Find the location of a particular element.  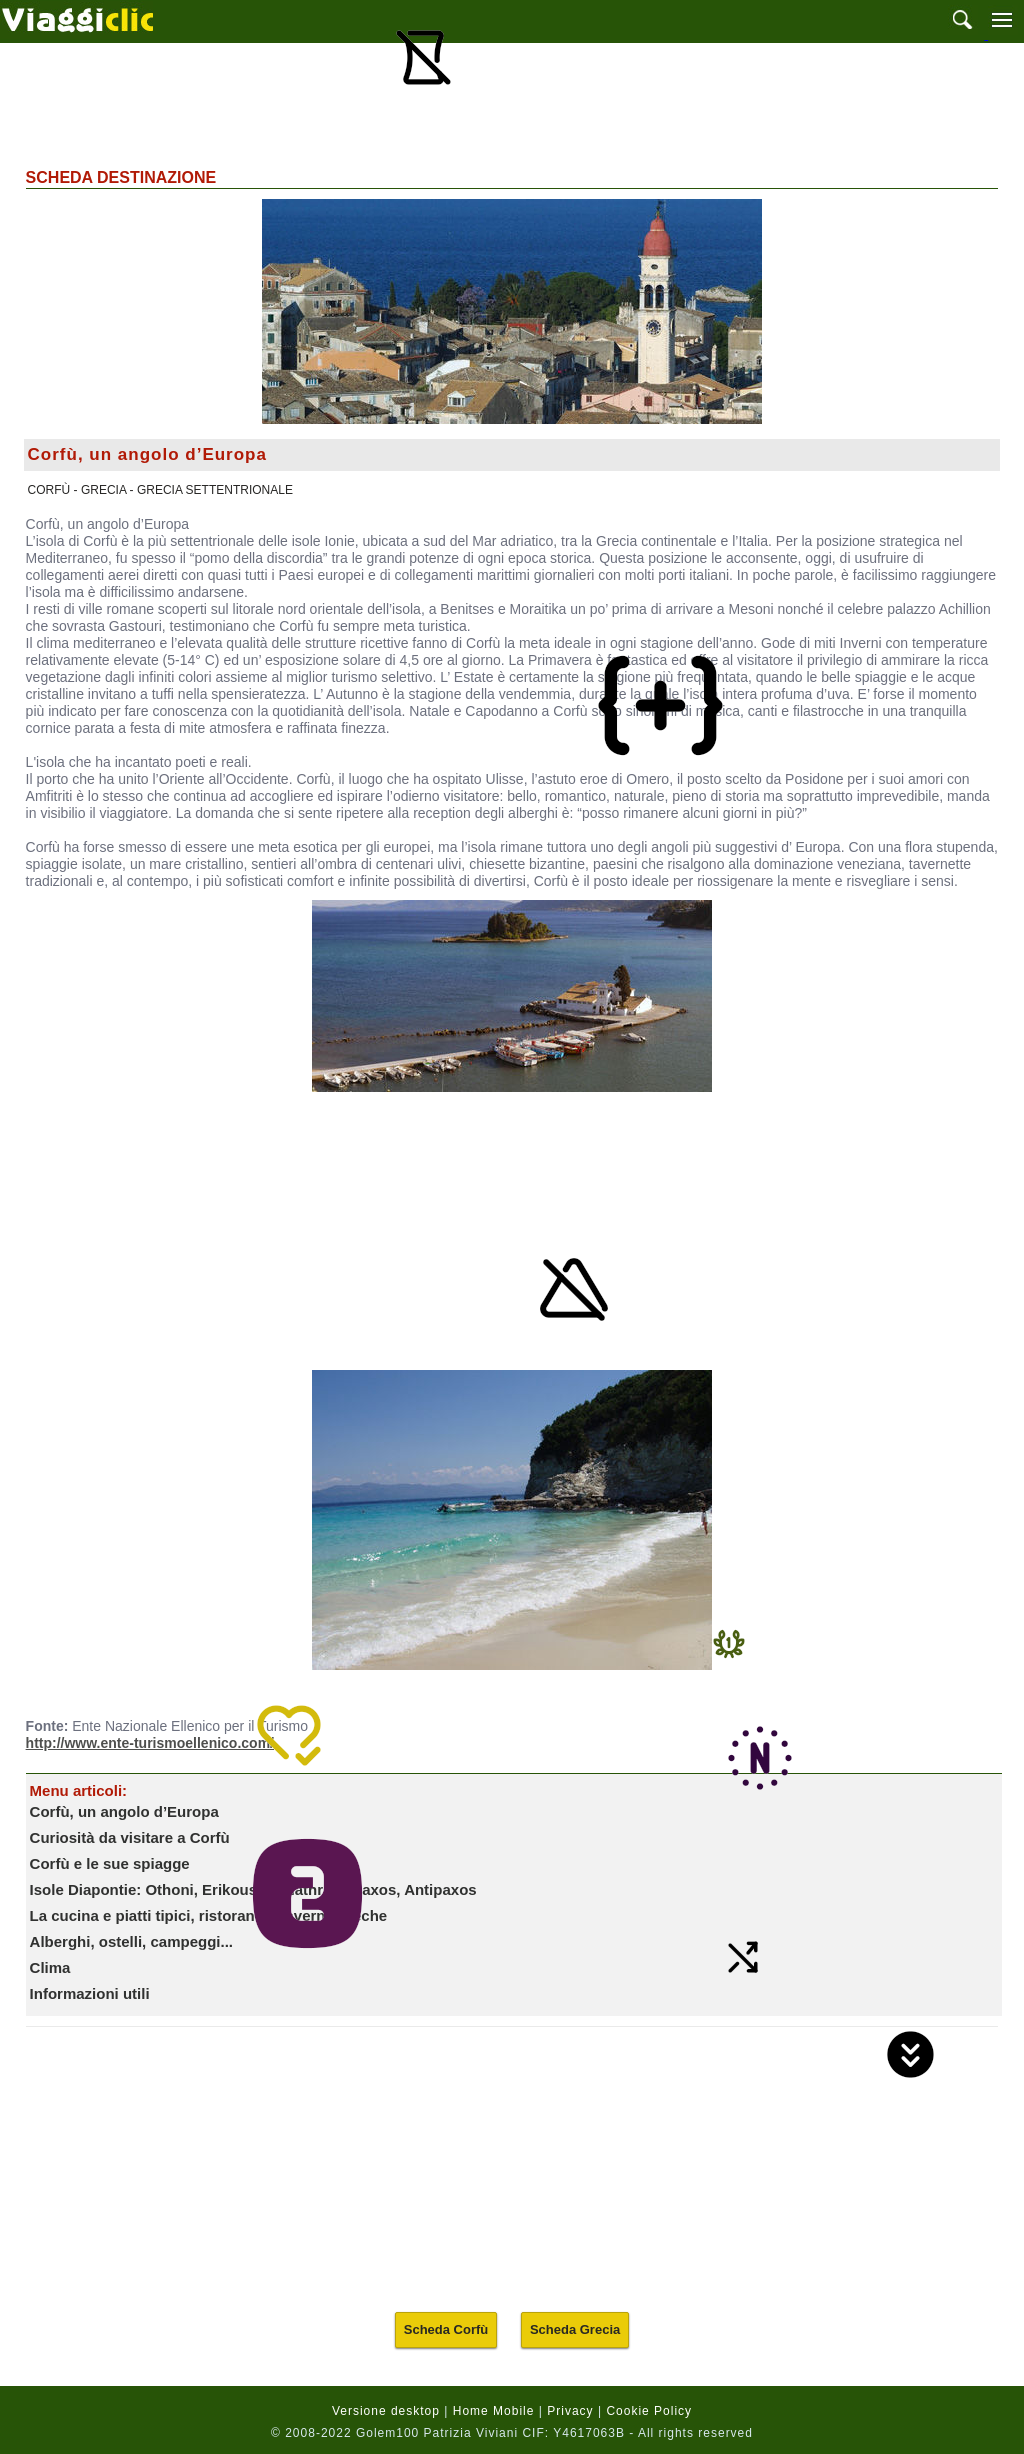

toggle between two states or options is located at coordinates (743, 1958).